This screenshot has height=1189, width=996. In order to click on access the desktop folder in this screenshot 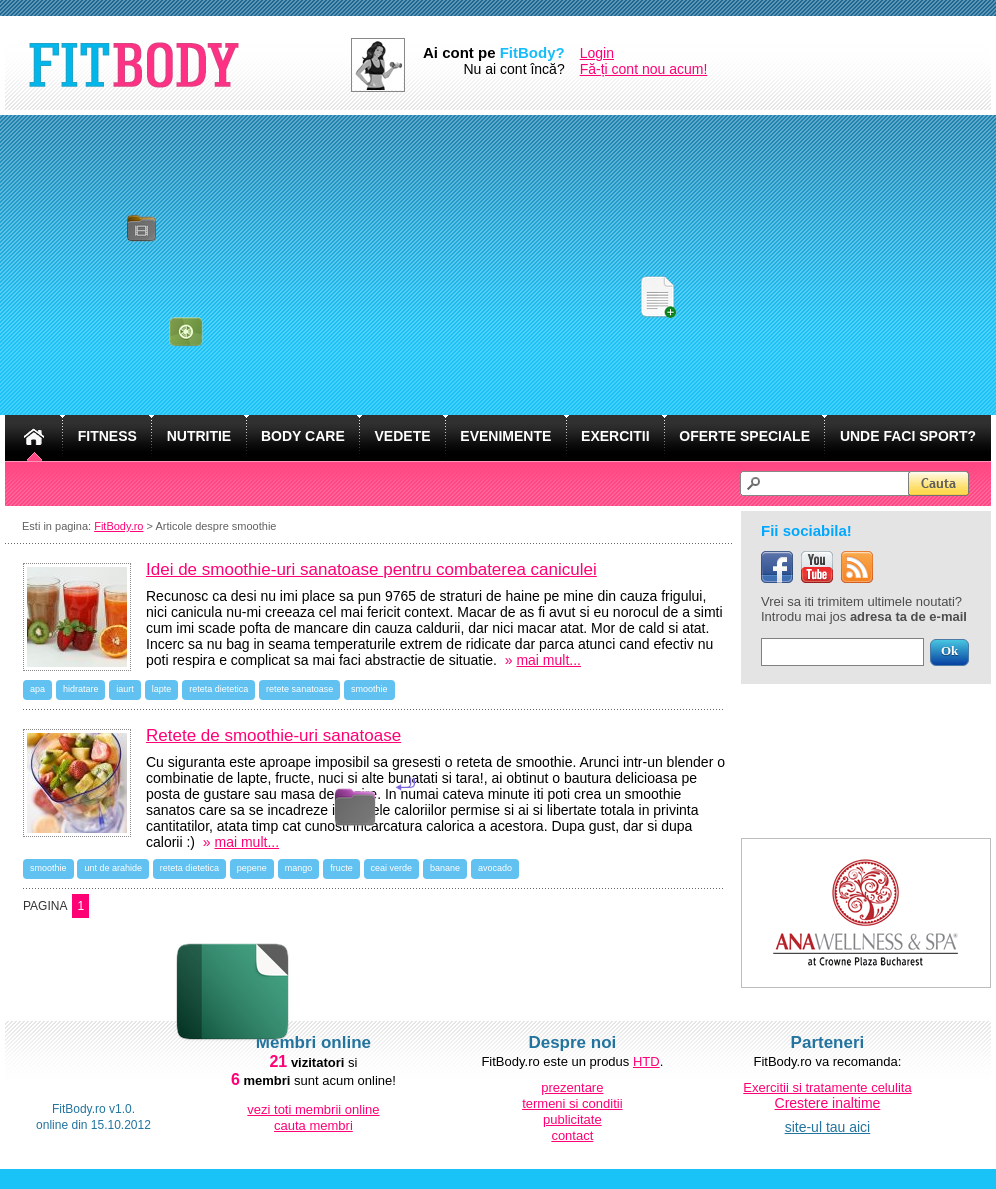, I will do `click(186, 331)`.